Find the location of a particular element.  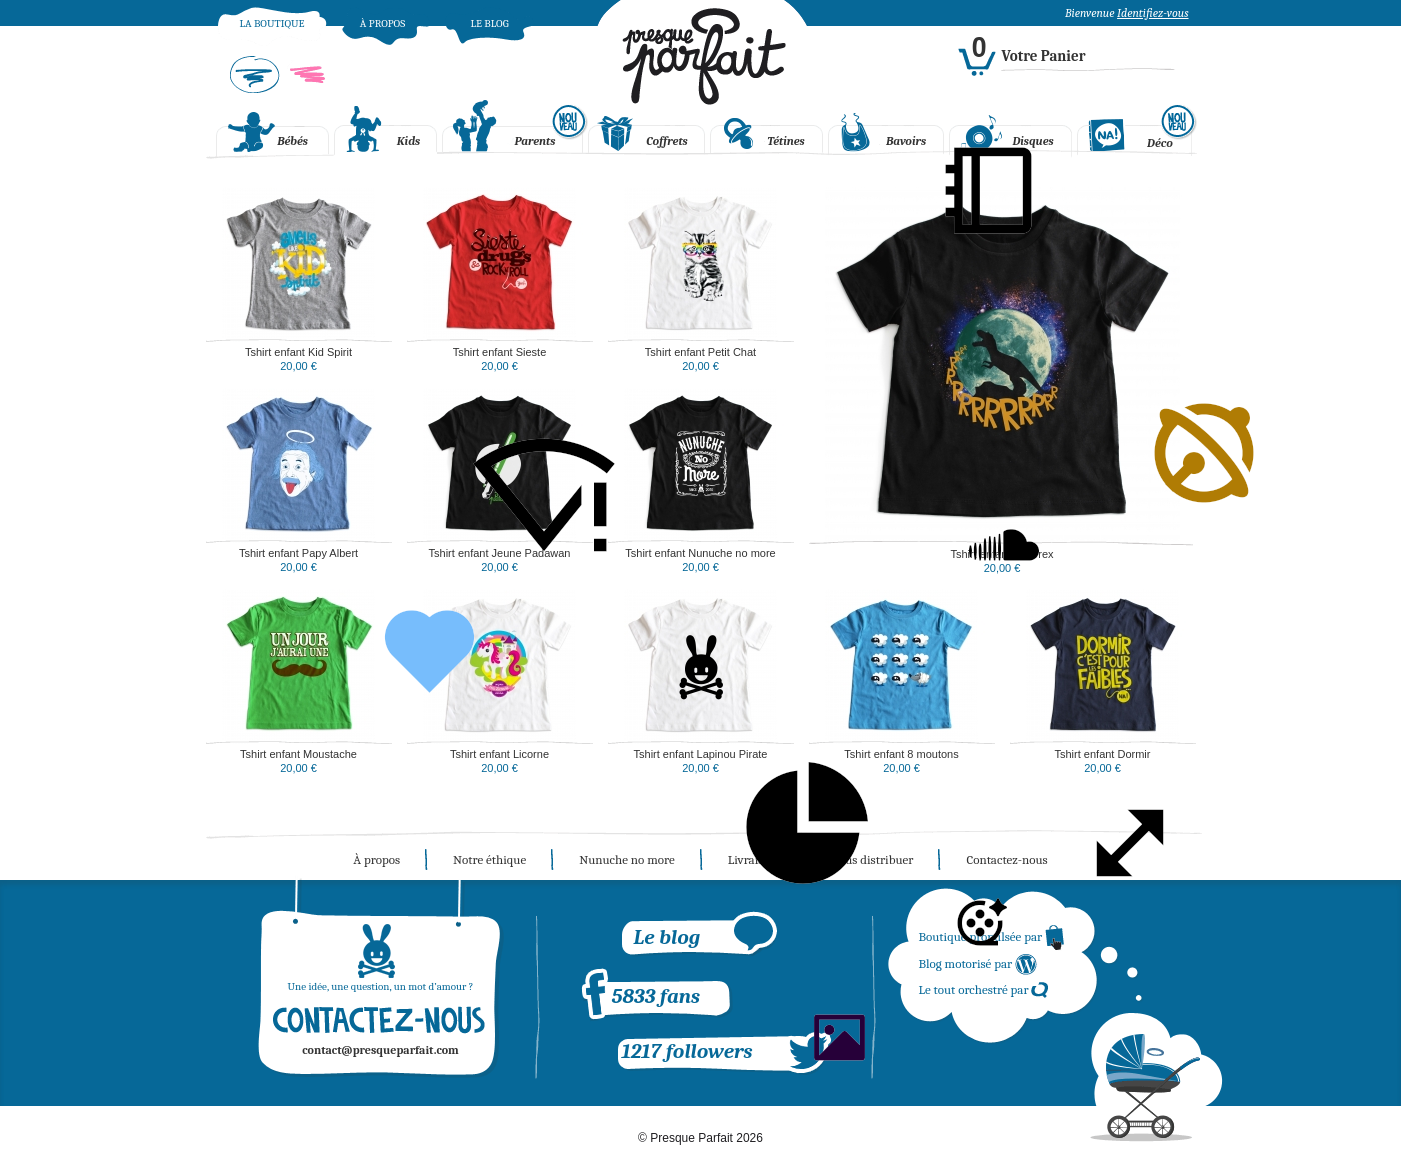

expand content to fullscreen is located at coordinates (1130, 843).